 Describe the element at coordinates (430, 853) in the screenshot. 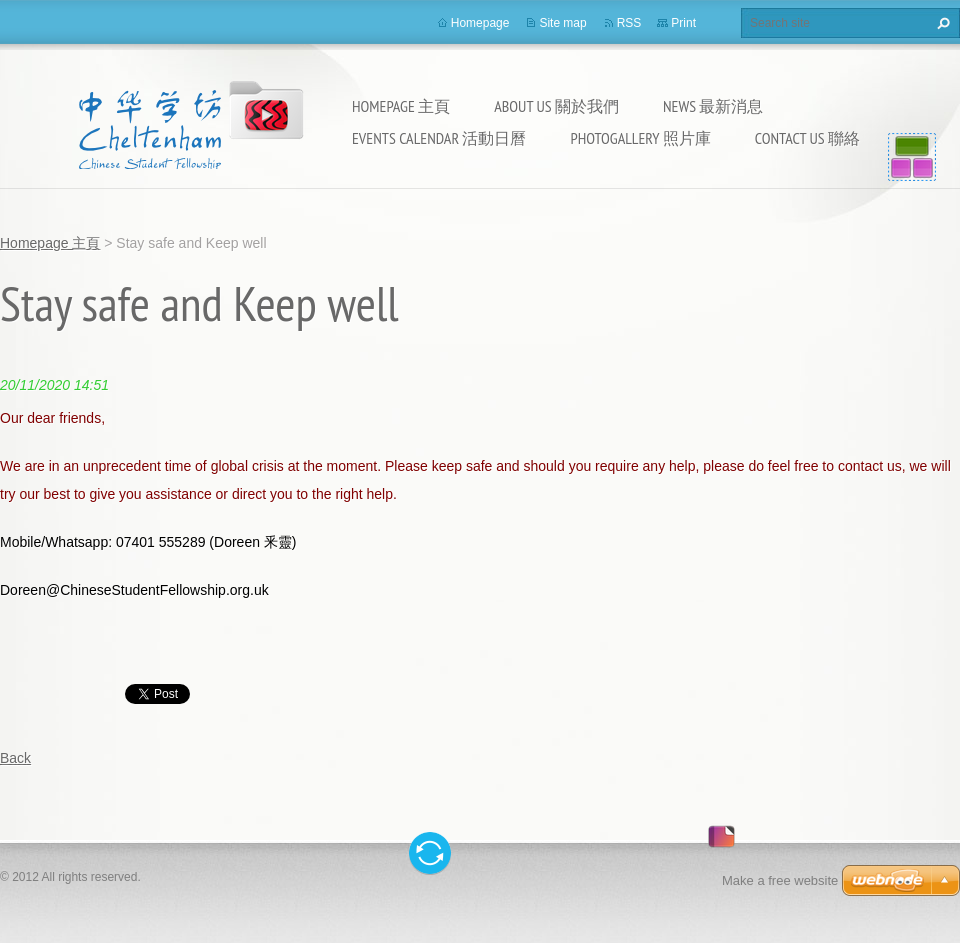

I see `indicates file is syncing with shared folder` at that location.